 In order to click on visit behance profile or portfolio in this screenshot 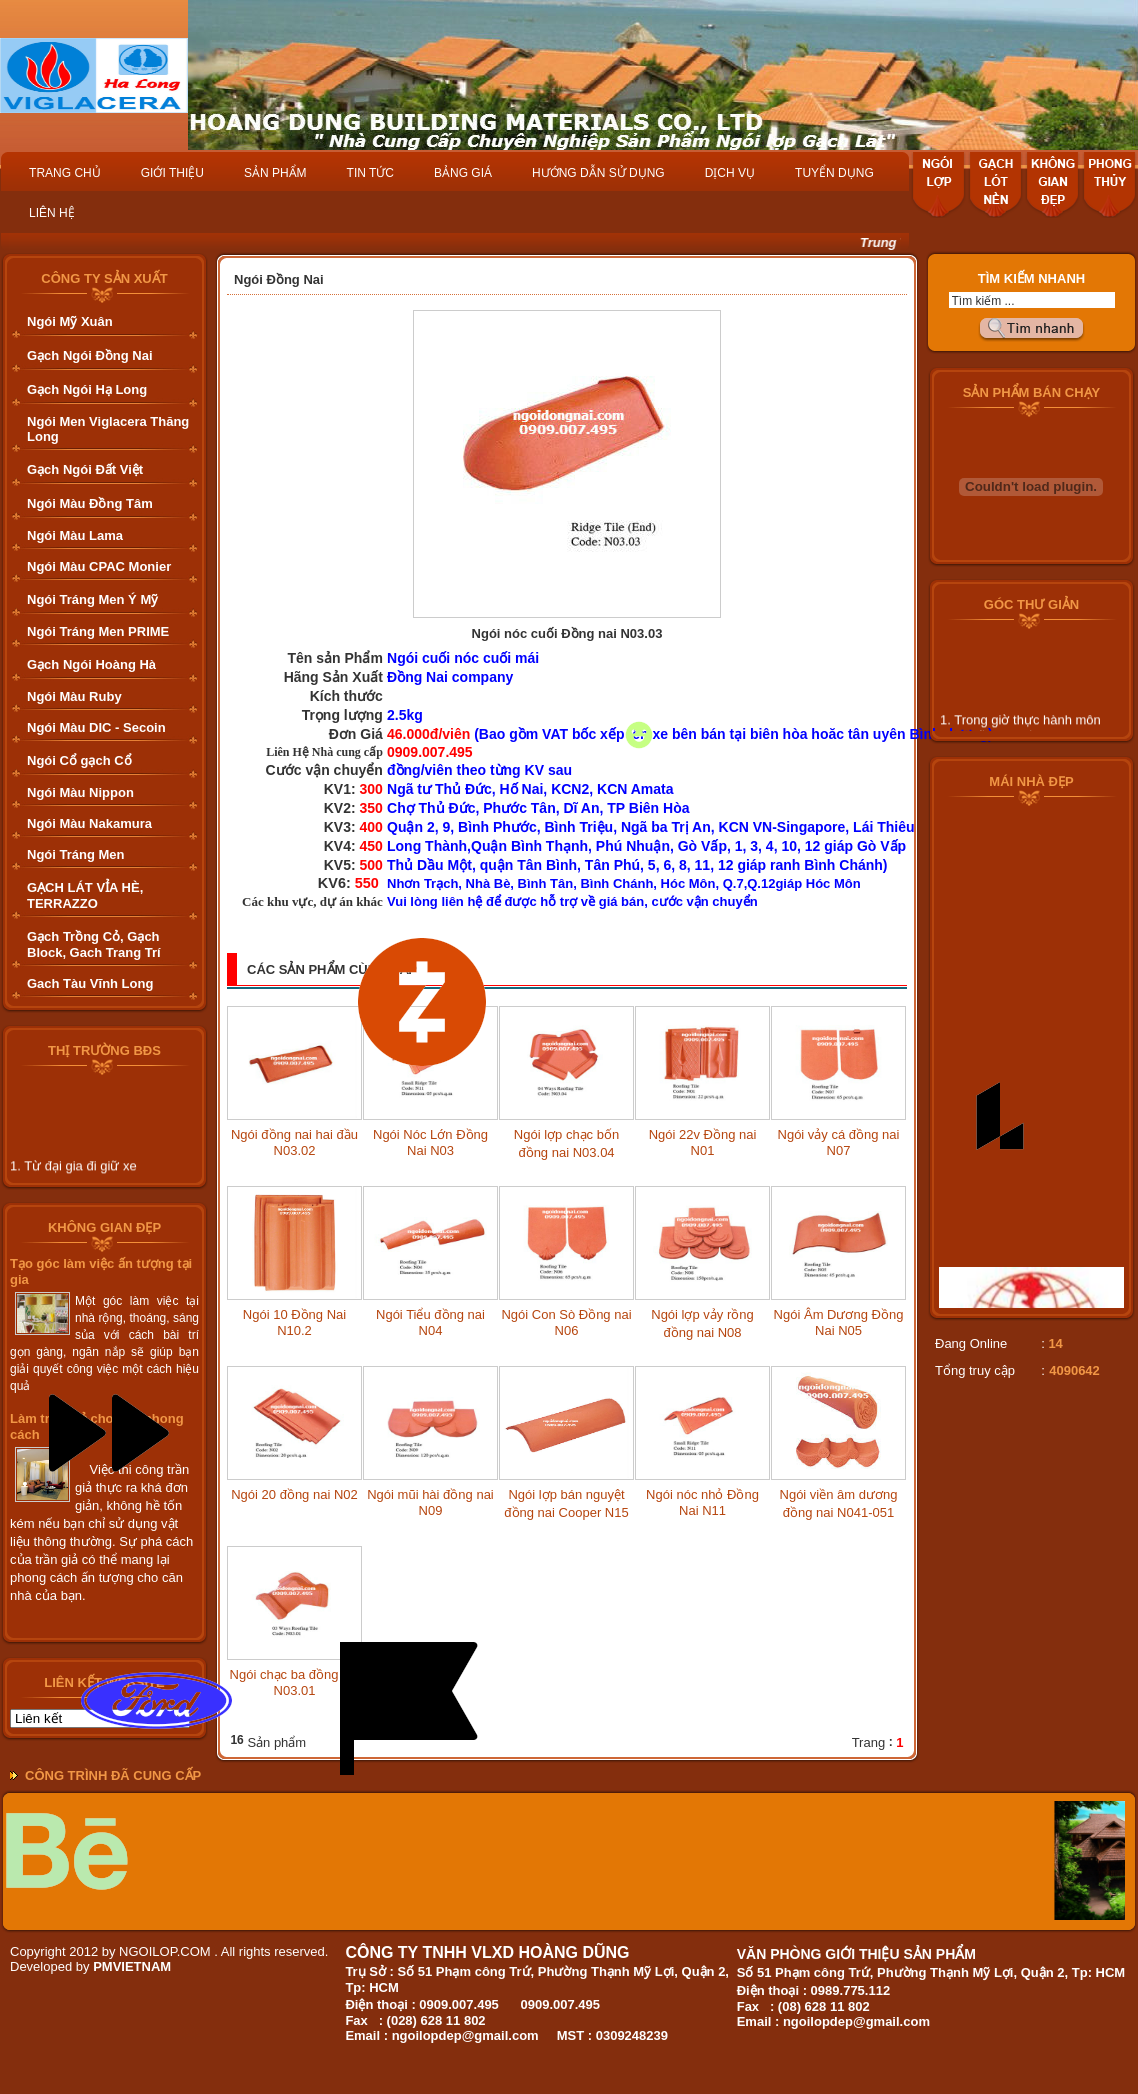, I will do `click(66, 1849)`.